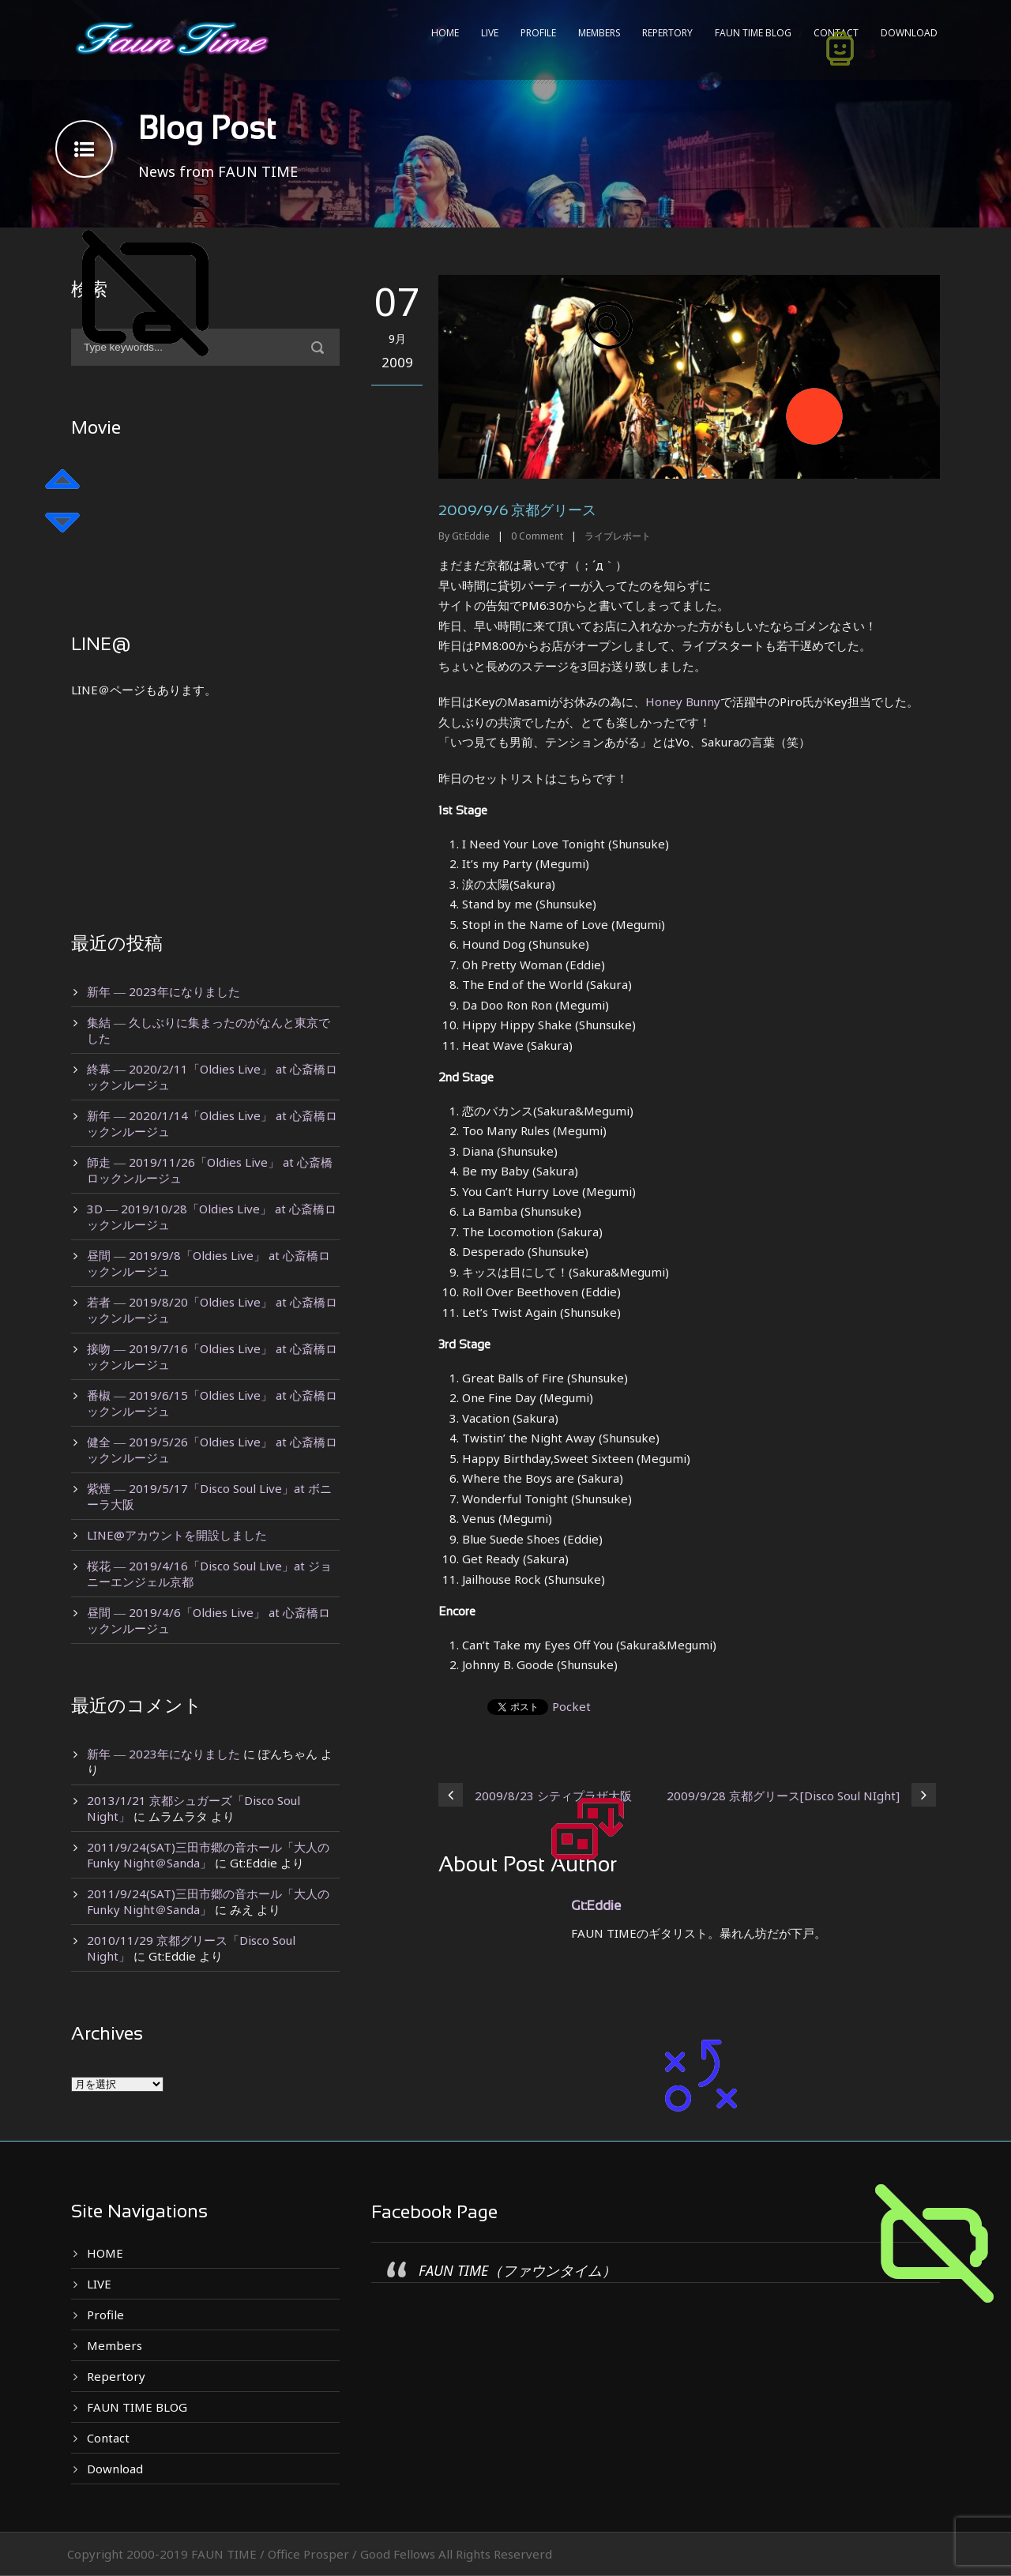  What do you see at coordinates (934, 2243) in the screenshot?
I see `battery unavailable or disconnected` at bounding box center [934, 2243].